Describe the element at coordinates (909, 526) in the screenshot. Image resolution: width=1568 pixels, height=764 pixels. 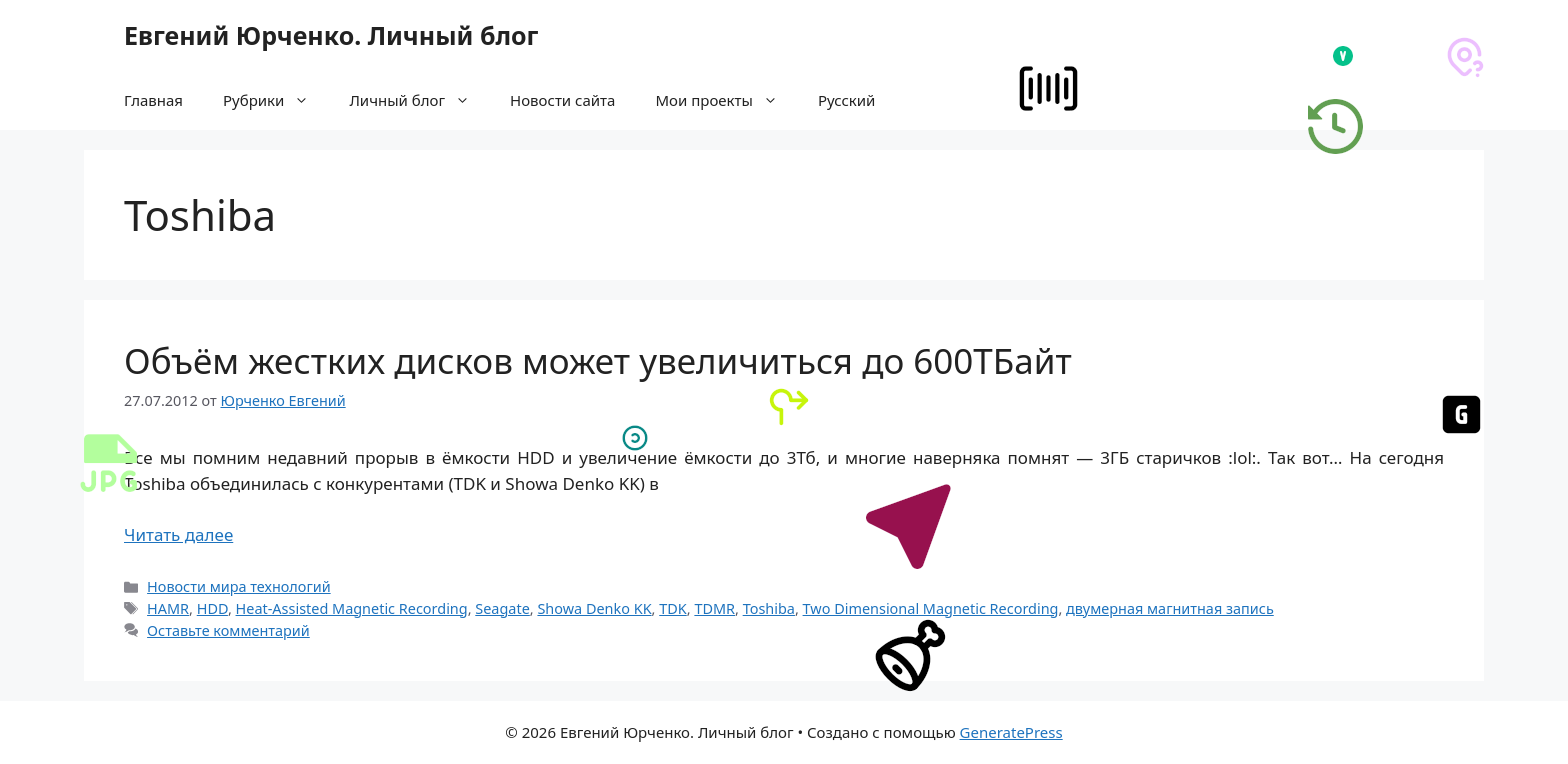
I see `send current location` at that location.